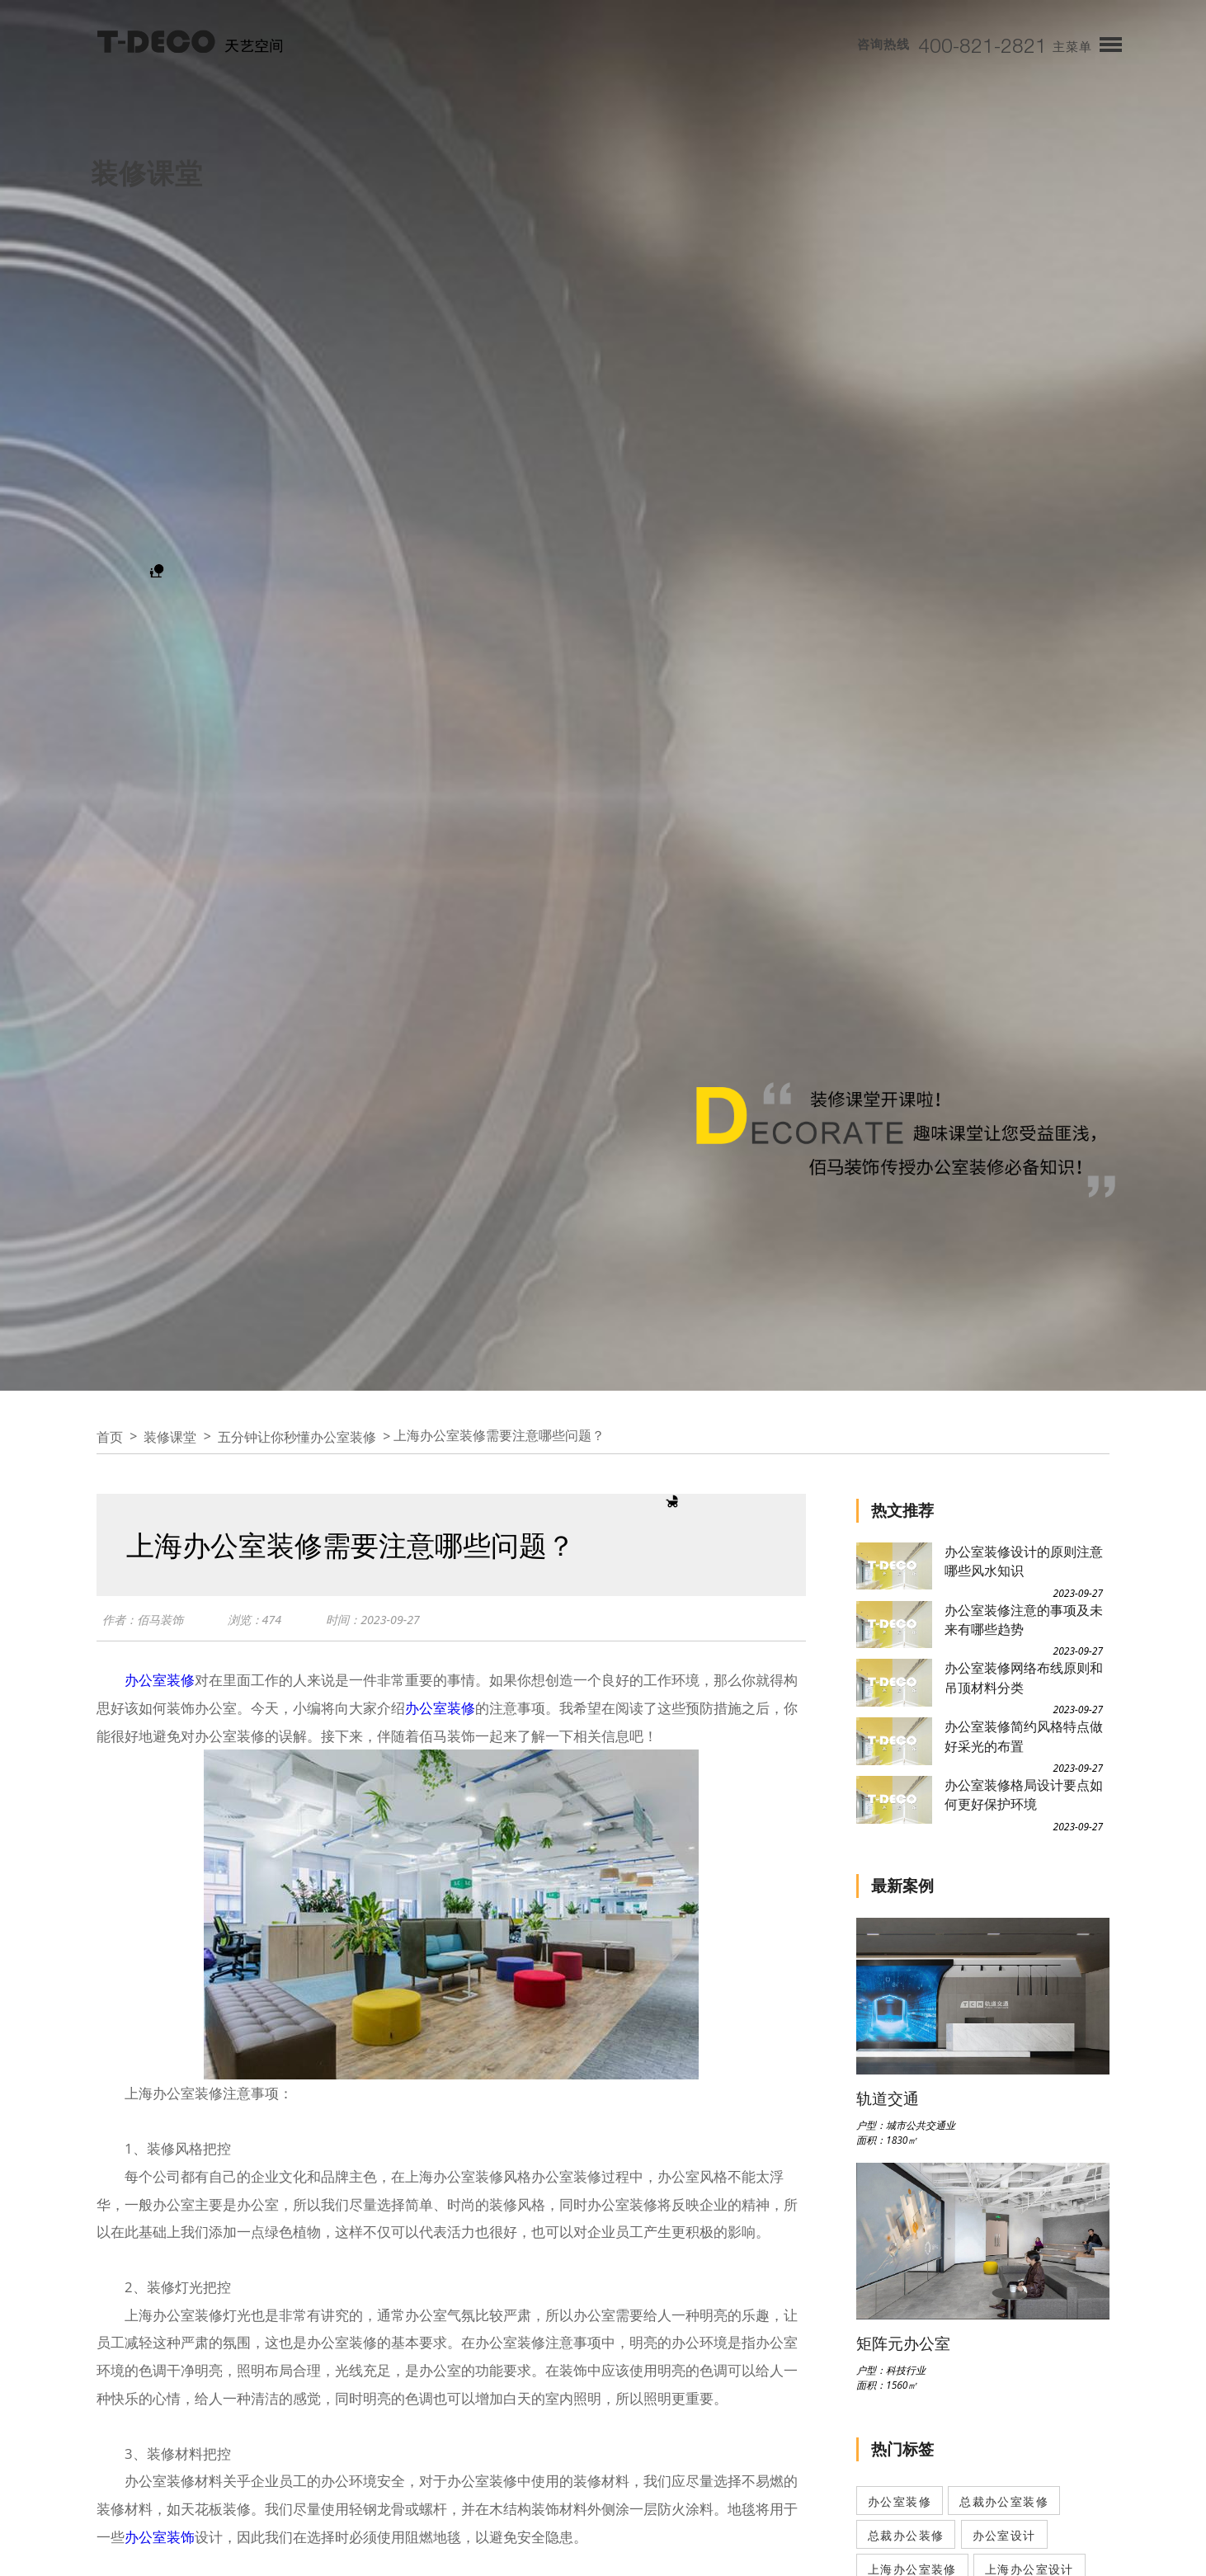 This screenshot has height=2576, width=1206. Describe the element at coordinates (157, 571) in the screenshot. I see `view outdoor or nature-related content` at that location.